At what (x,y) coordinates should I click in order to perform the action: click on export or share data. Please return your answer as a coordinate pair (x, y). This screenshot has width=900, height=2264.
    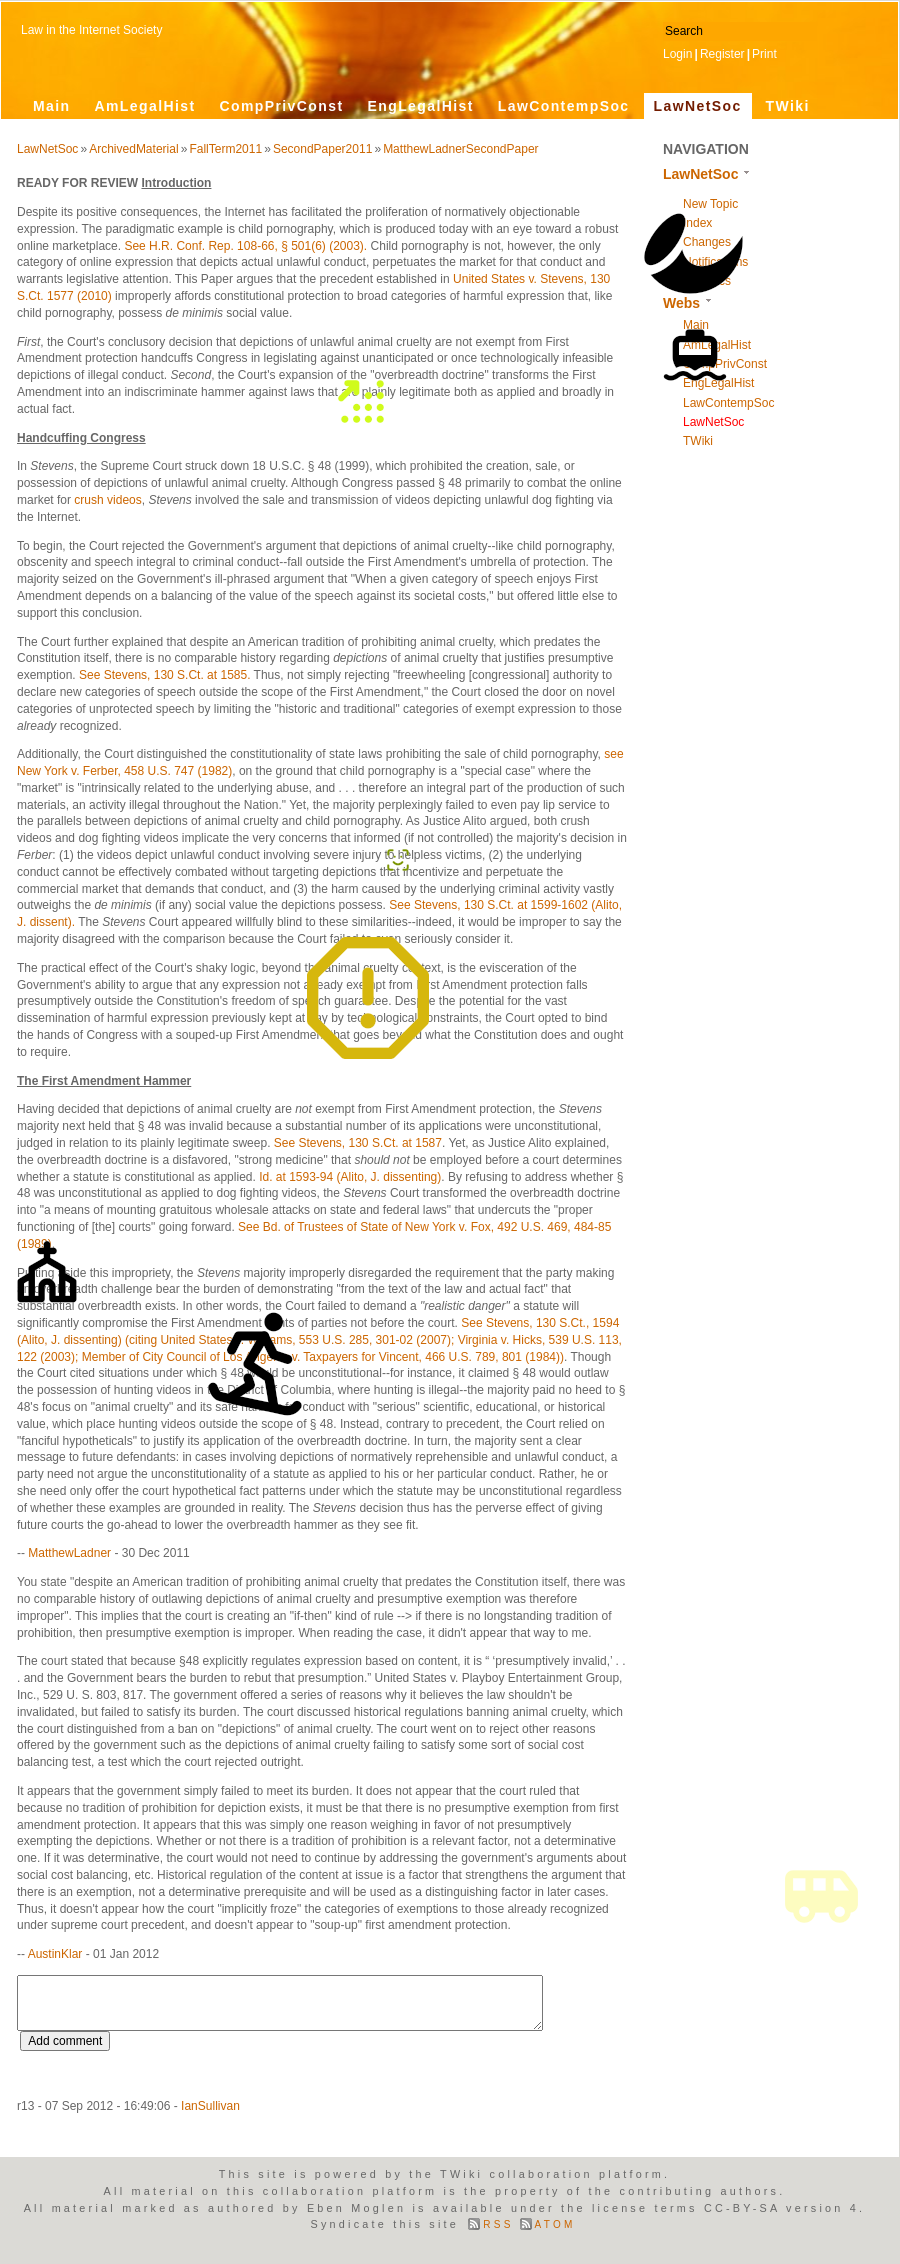
    Looking at the image, I should click on (362, 401).